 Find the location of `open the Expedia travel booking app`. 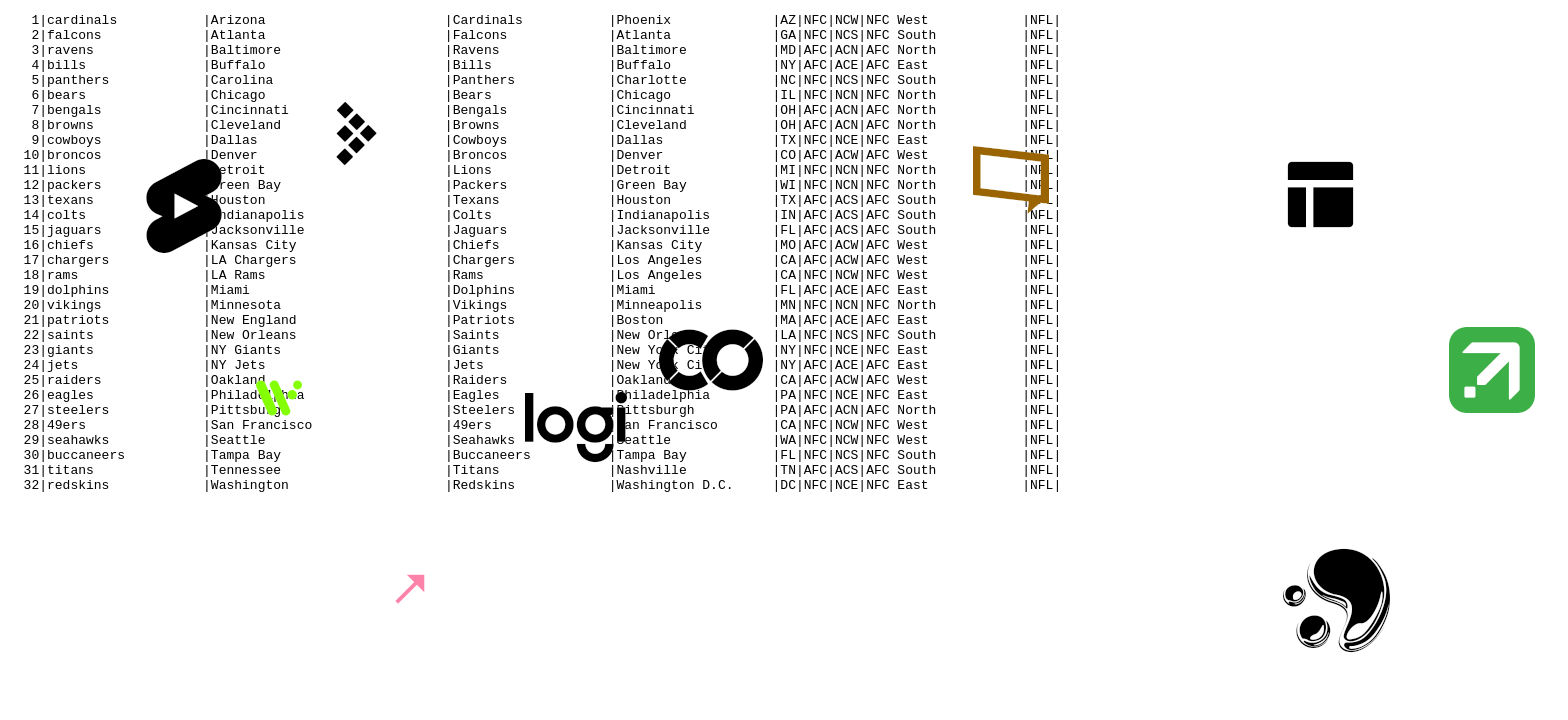

open the Expedia travel booking app is located at coordinates (1492, 370).